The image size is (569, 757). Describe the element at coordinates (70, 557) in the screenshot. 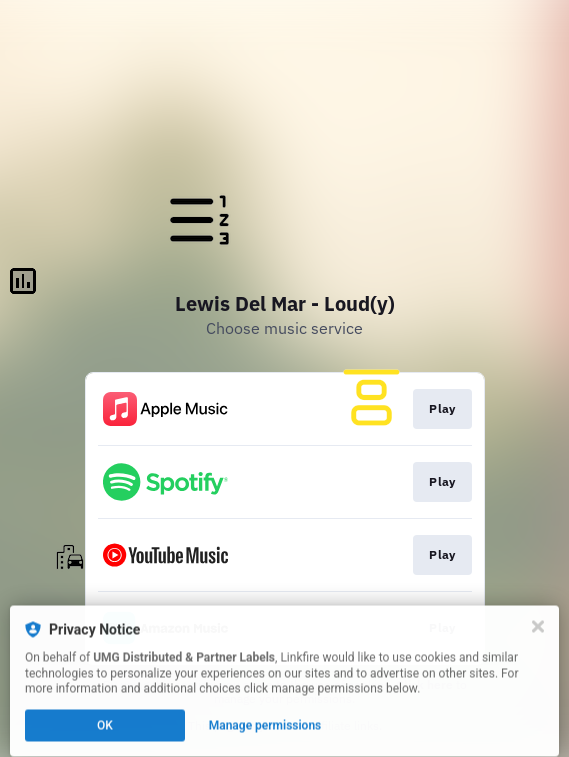

I see `access transportation or commute options` at that location.